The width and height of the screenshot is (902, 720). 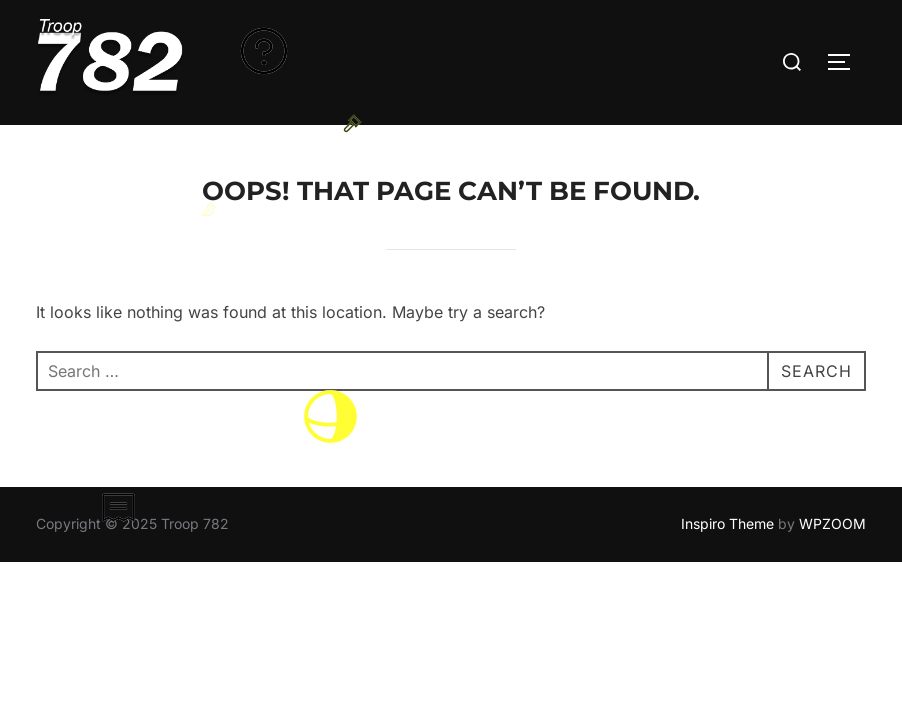 I want to click on indicates a 3D or globe-related feature, so click(x=330, y=416).